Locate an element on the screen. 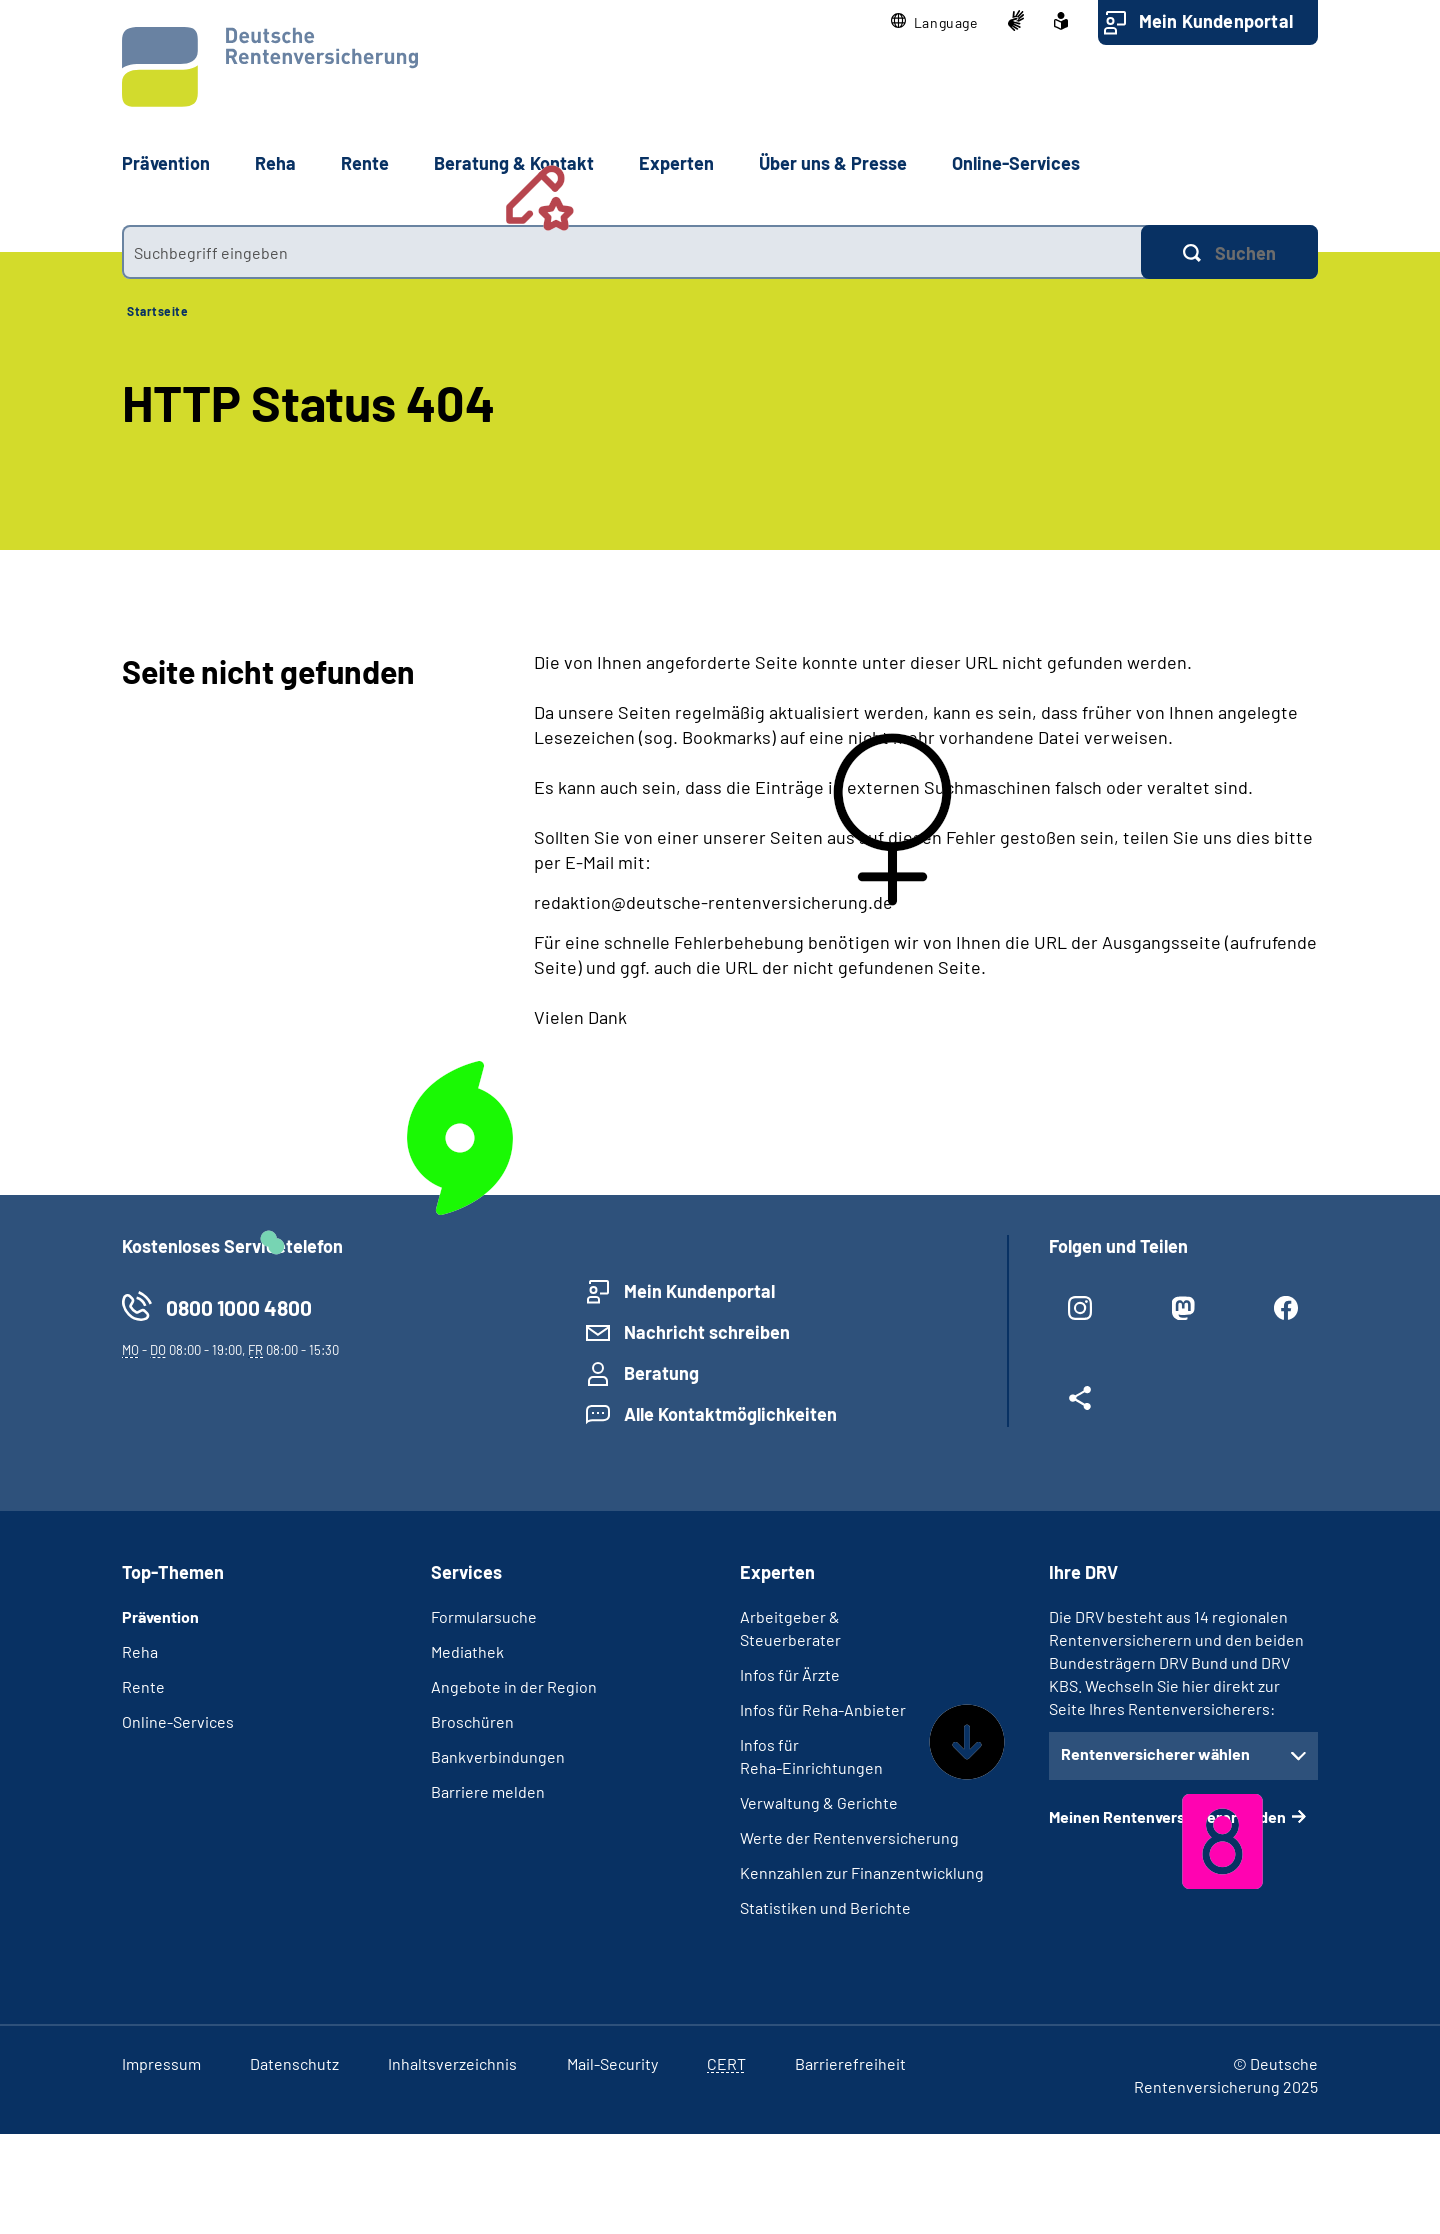  rate or review your edits is located at coordinates (536, 193).